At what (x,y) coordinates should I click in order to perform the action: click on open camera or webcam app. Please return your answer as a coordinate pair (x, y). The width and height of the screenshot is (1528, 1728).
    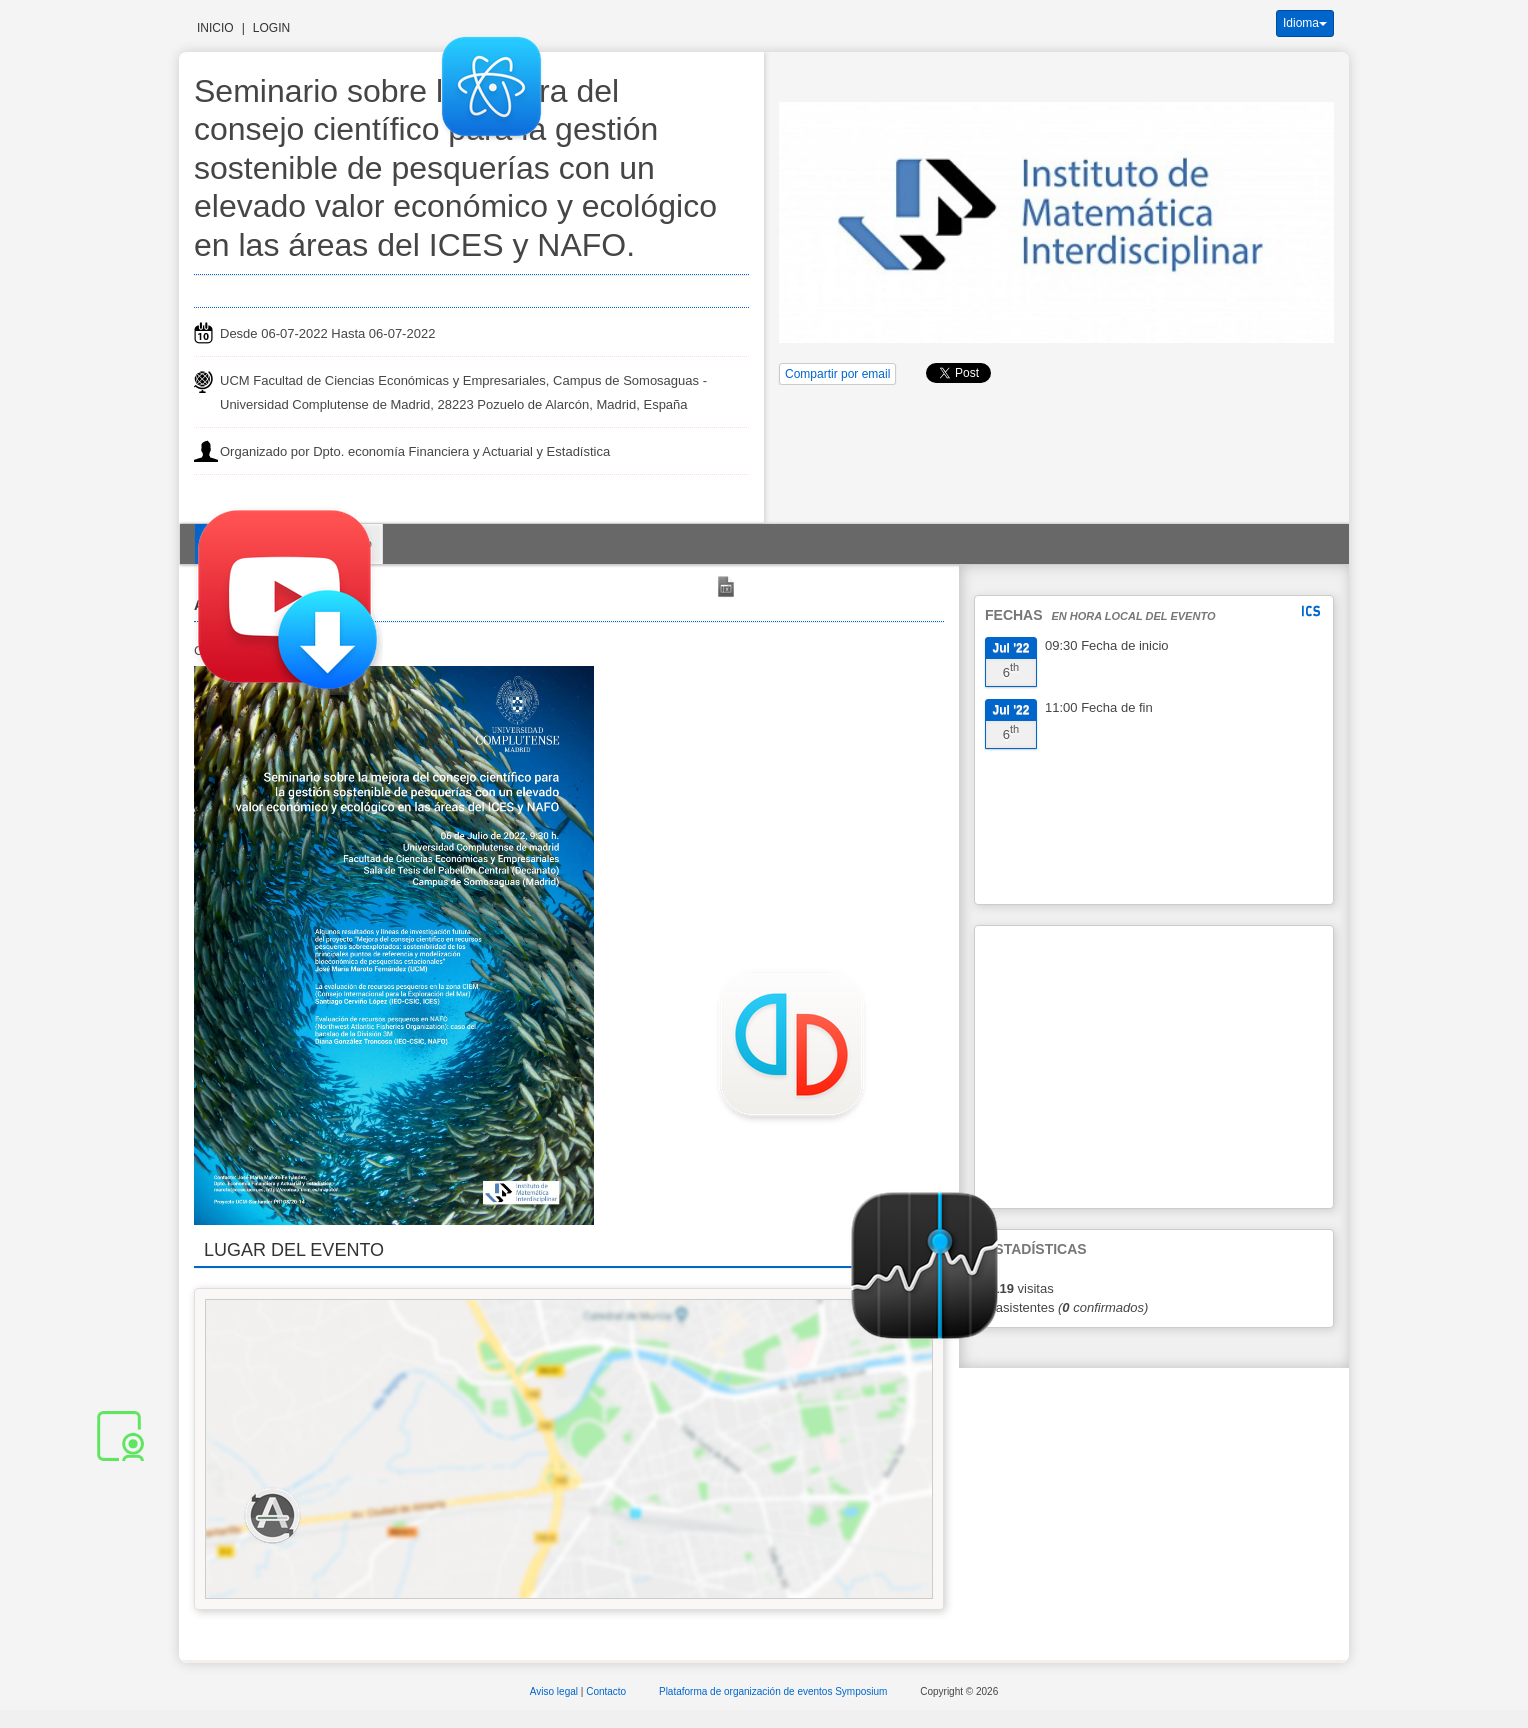
    Looking at the image, I should click on (119, 1436).